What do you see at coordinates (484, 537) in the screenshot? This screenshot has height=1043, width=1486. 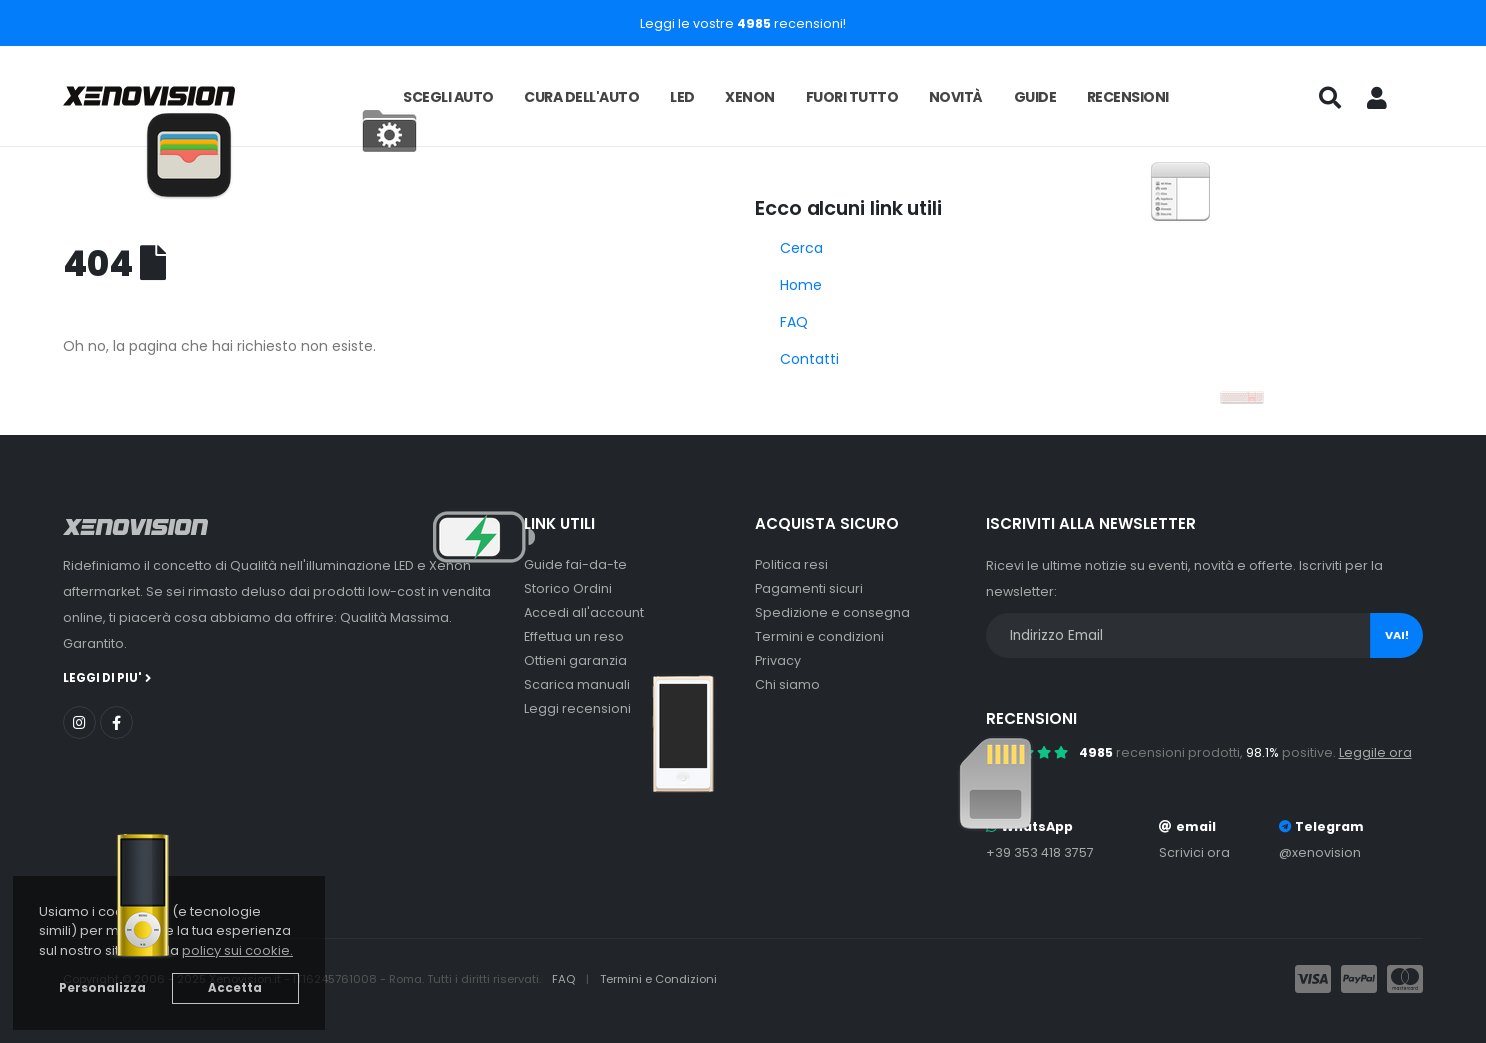 I see `indicates battery is charging at 70% capacity` at bounding box center [484, 537].